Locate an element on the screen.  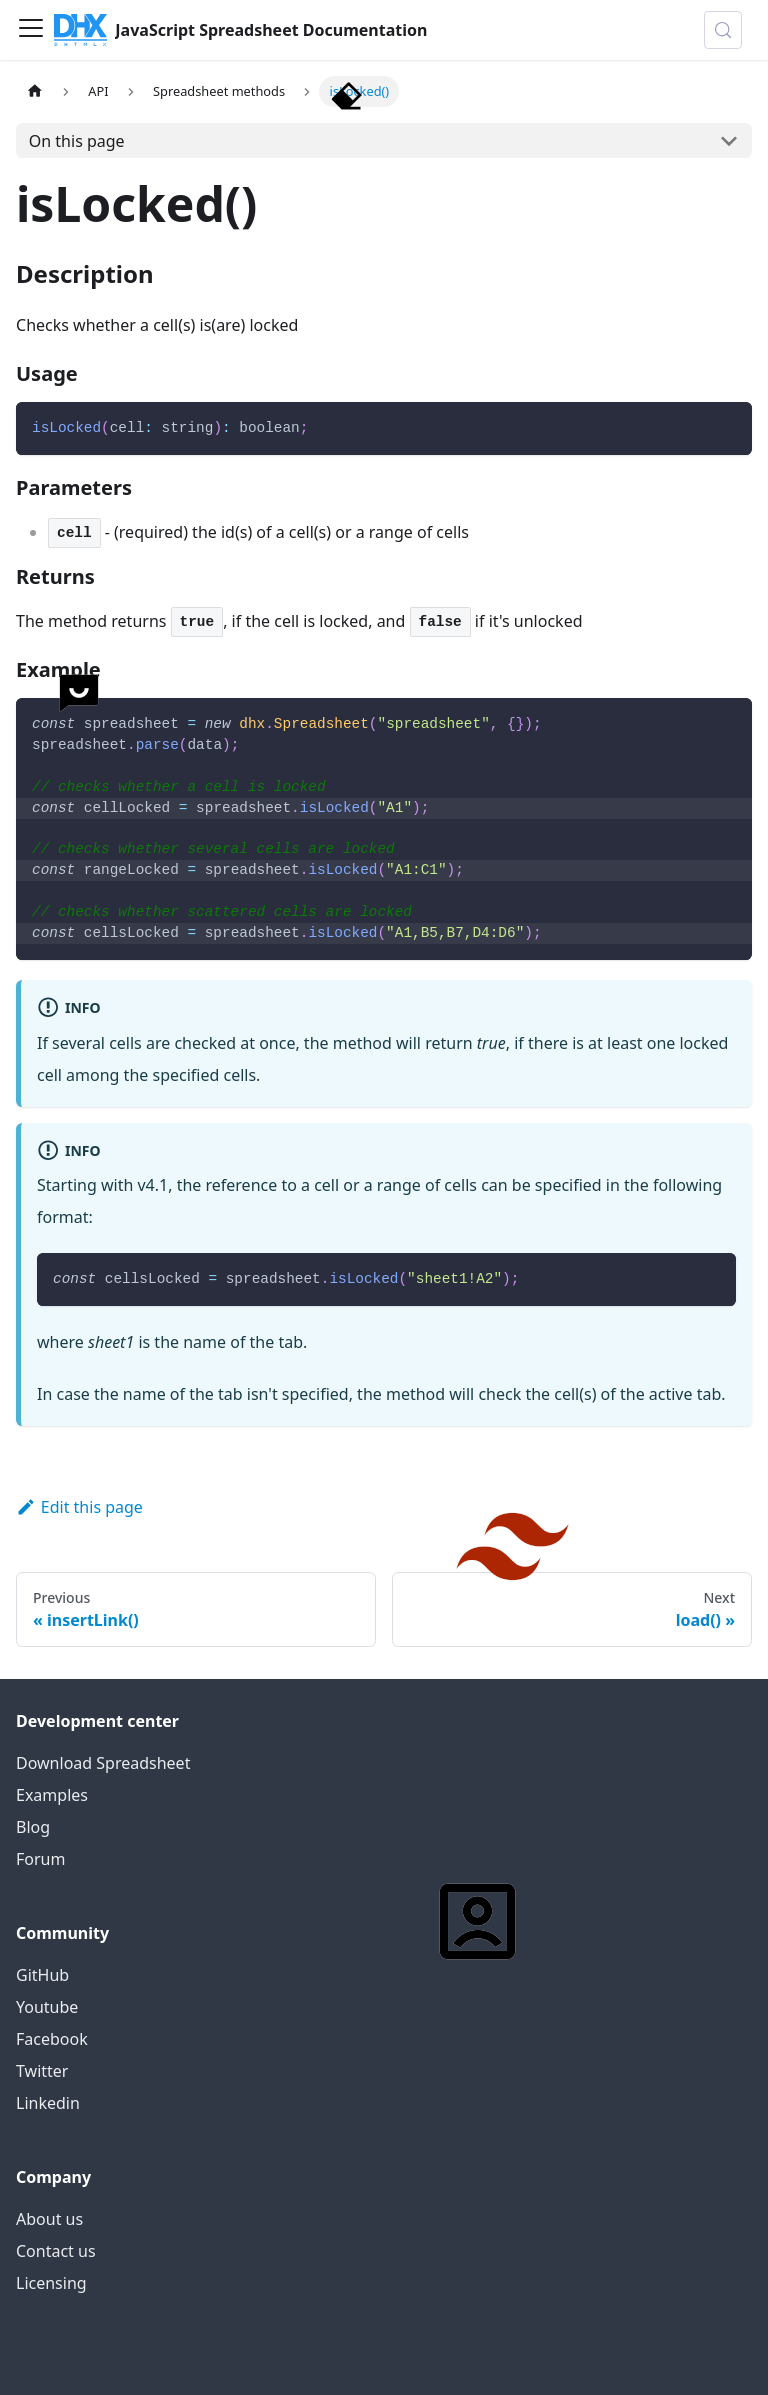
erase or clear content is located at coordinates (347, 96).